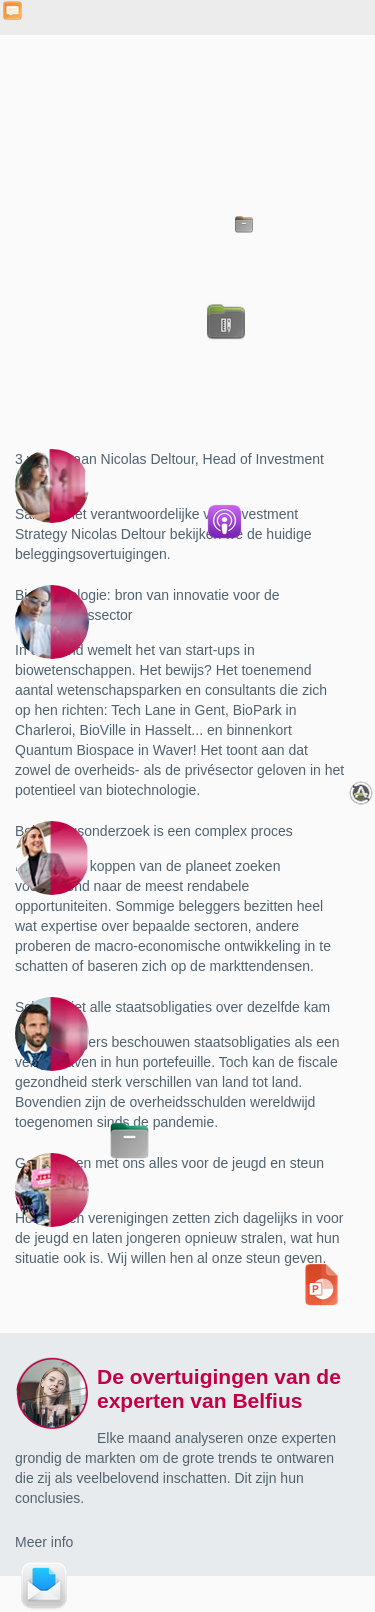  I want to click on open templates folder, so click(226, 321).